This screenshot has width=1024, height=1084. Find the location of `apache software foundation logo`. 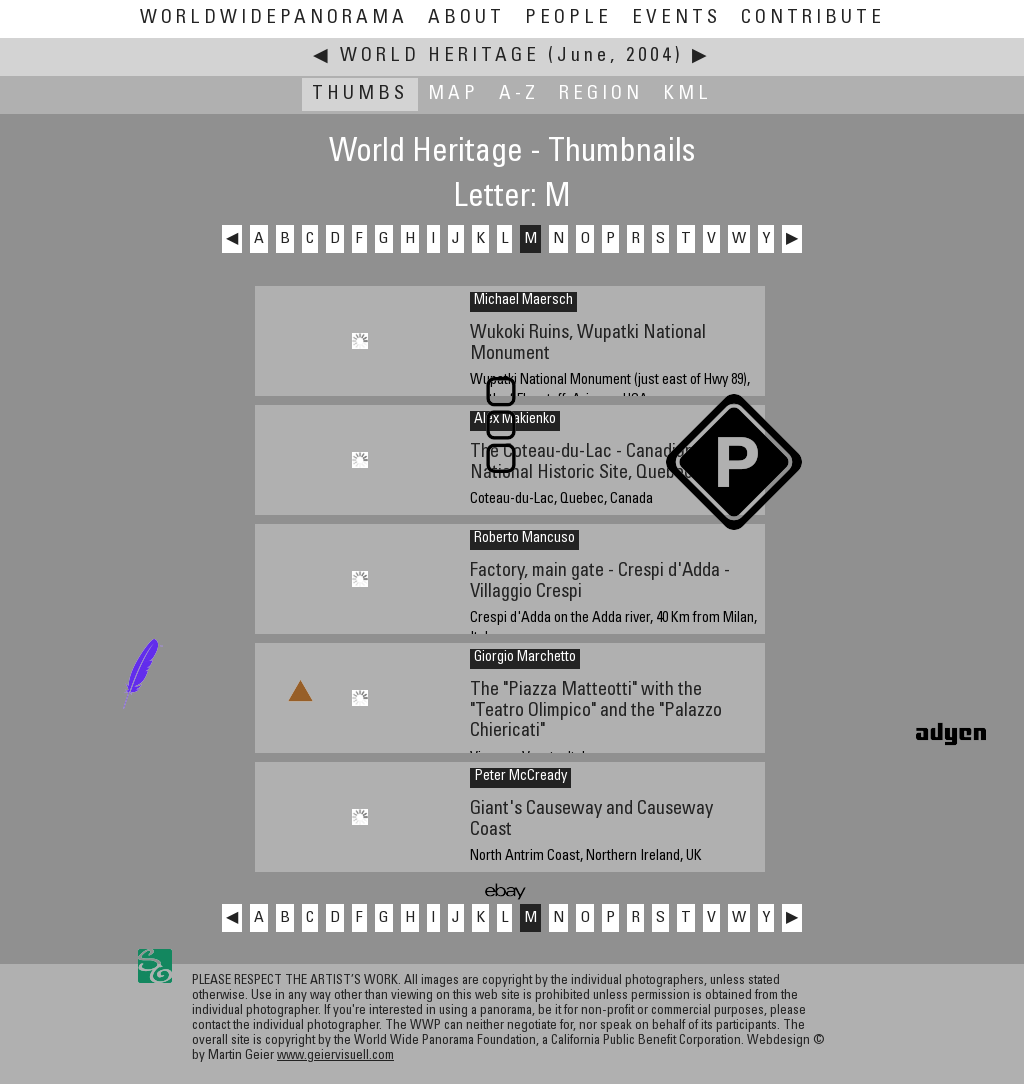

apache software foundation logo is located at coordinates (143, 674).